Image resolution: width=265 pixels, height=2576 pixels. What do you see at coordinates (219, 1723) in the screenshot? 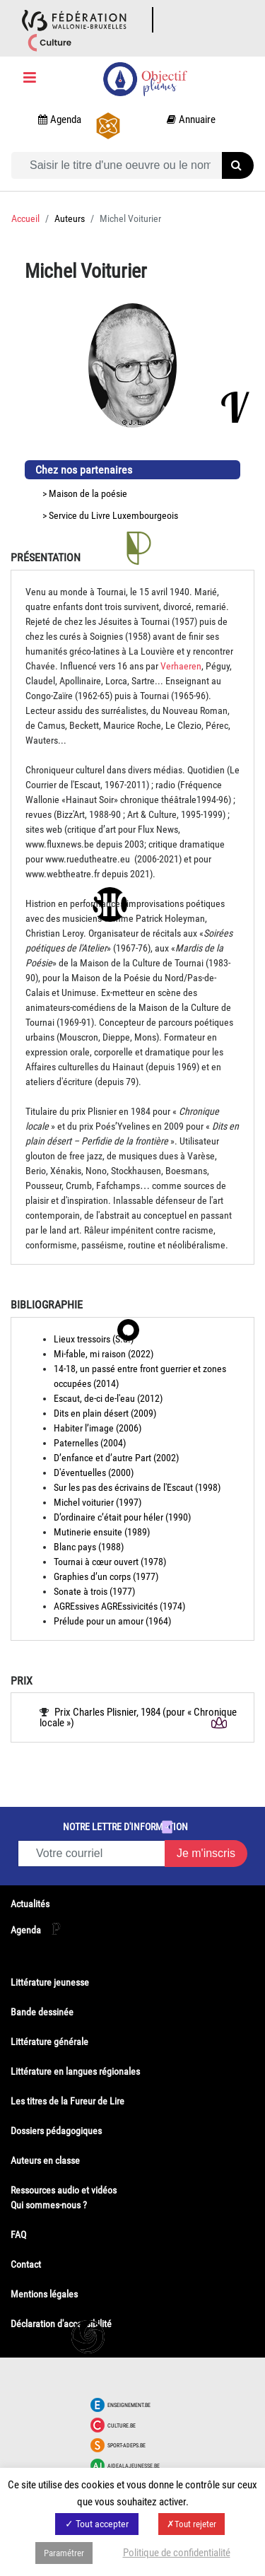
I see `AppSignal logo` at bounding box center [219, 1723].